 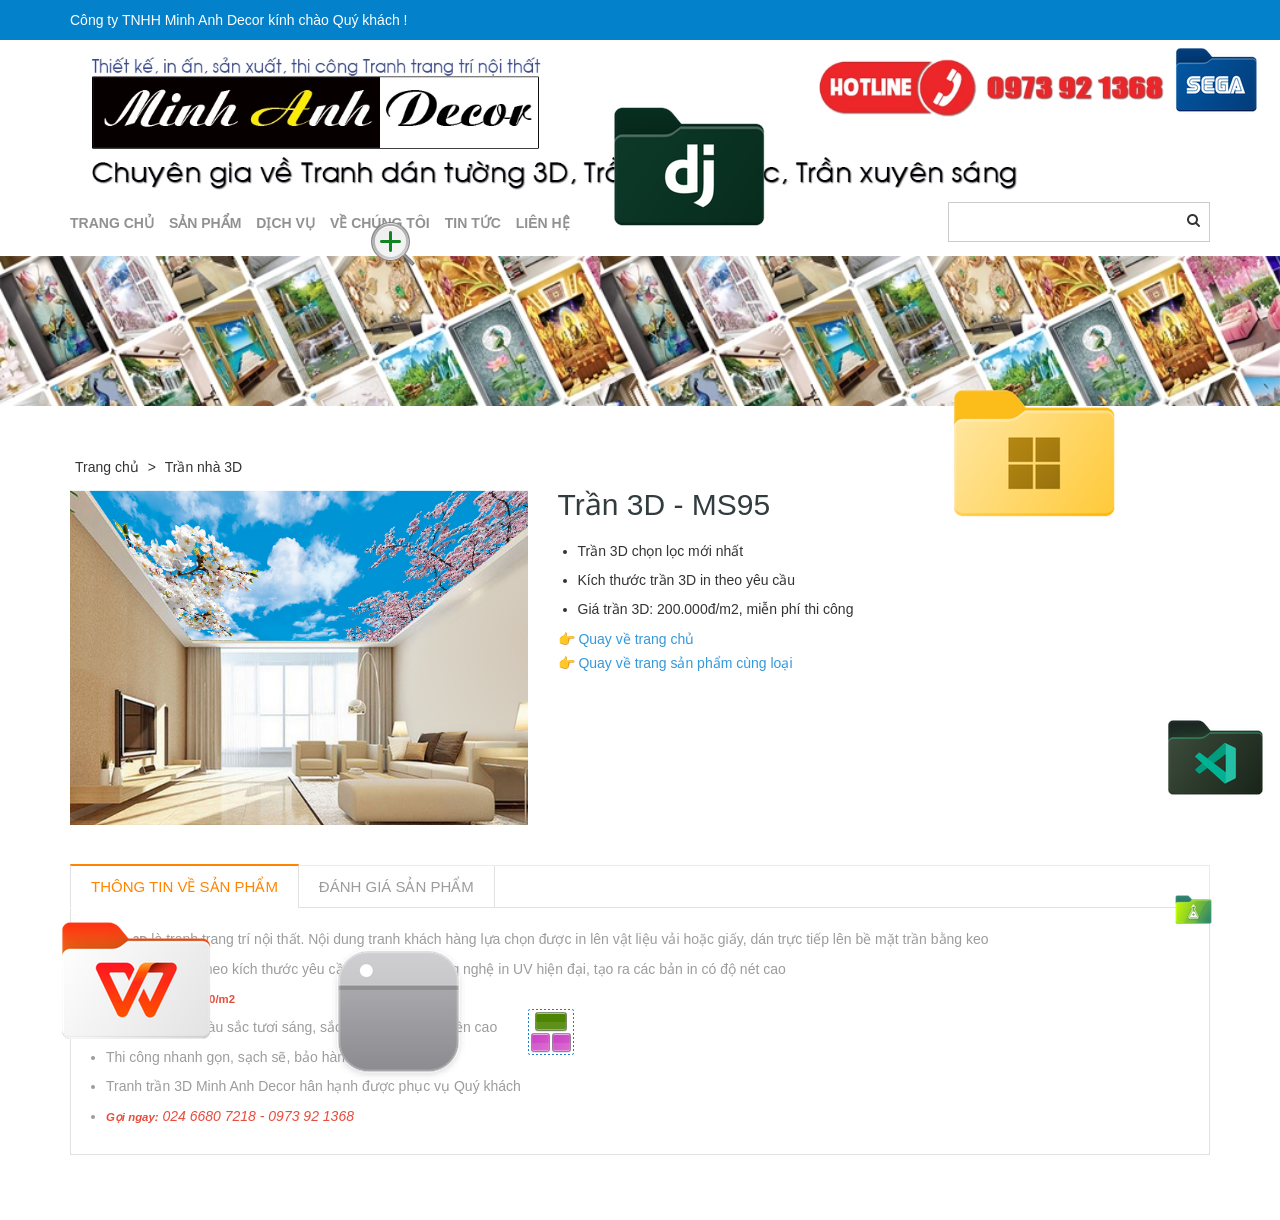 What do you see at coordinates (1033, 457) in the screenshot?
I see `open windows system folder` at bounding box center [1033, 457].